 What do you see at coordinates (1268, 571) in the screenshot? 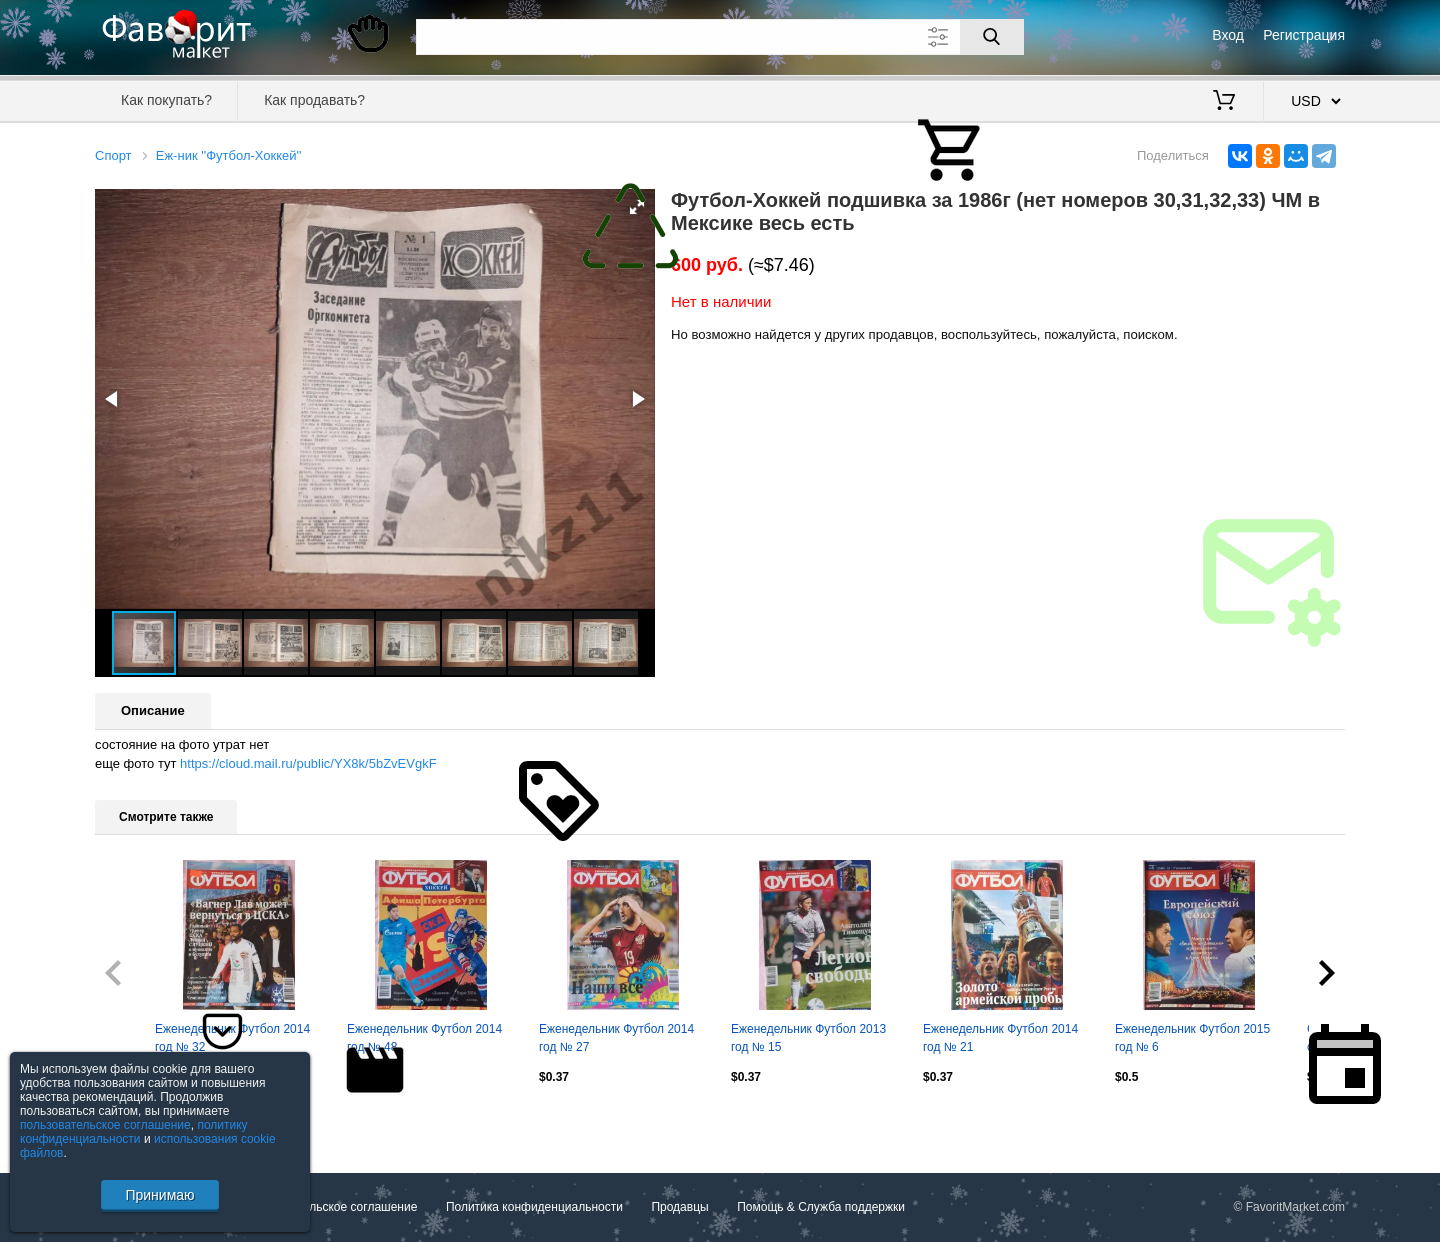
I see `access email settings` at bounding box center [1268, 571].